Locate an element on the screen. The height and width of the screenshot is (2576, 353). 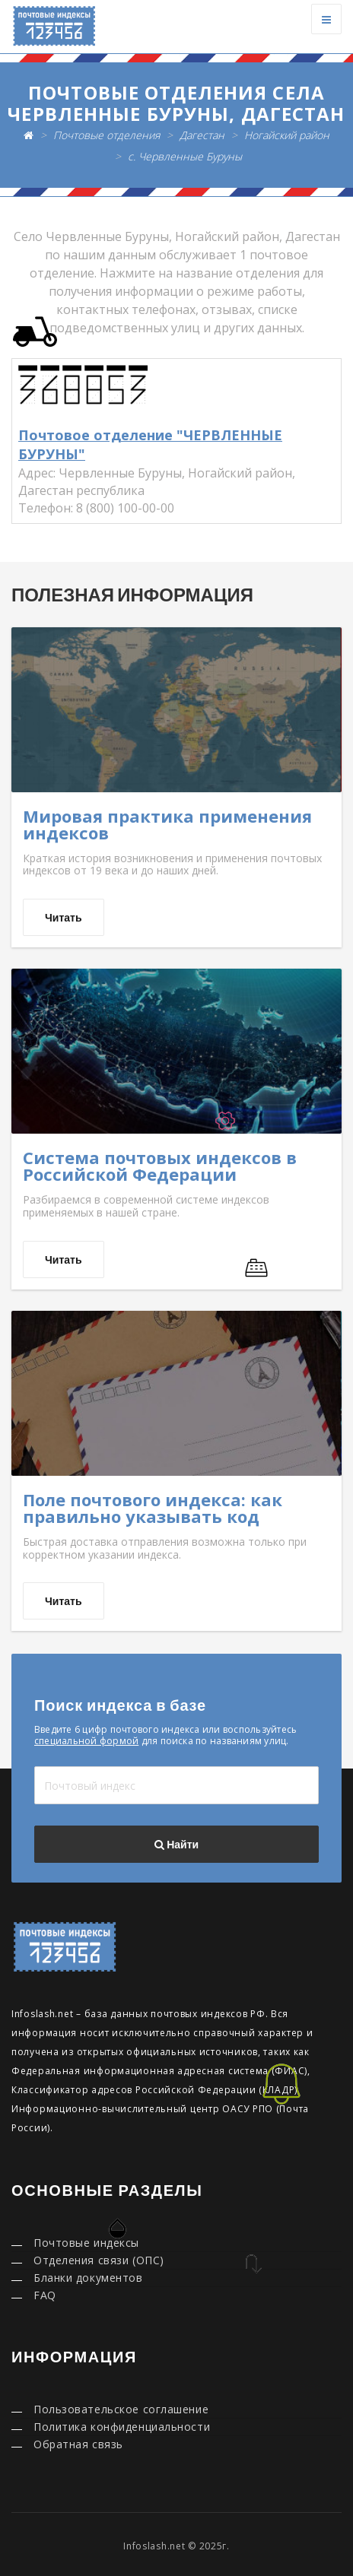
view notifications is located at coordinates (281, 2084).